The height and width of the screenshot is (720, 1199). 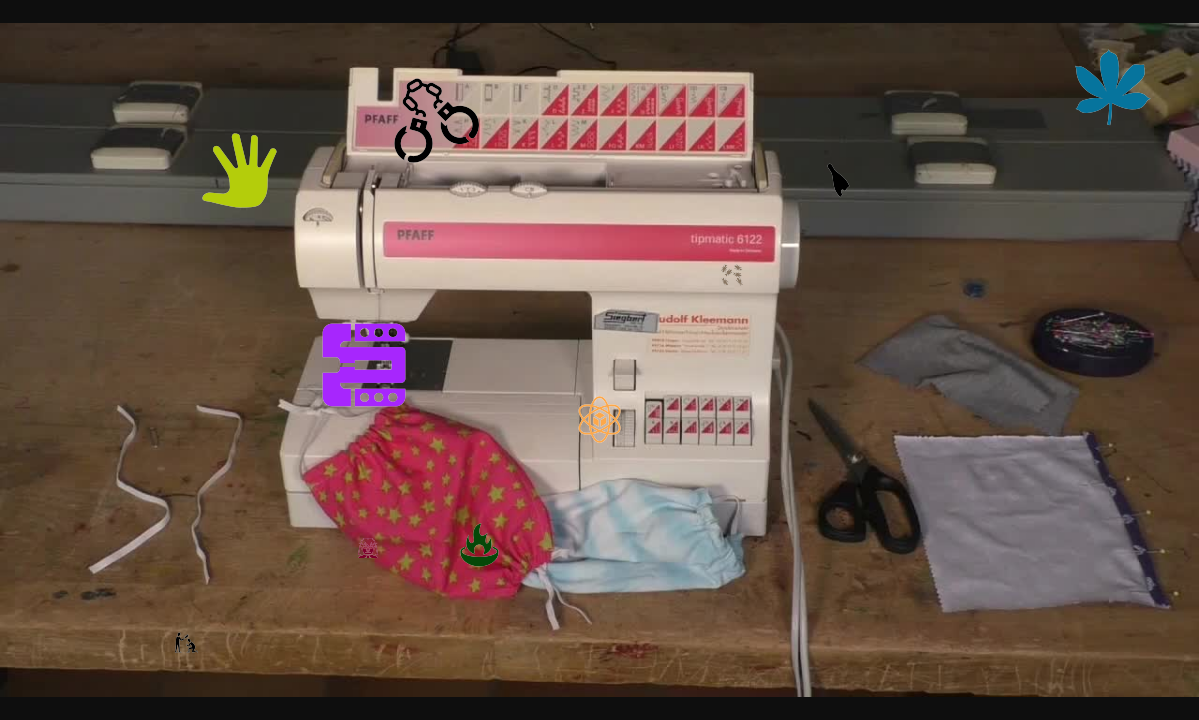 I want to click on indicates restricted or locked content, so click(x=436, y=120).